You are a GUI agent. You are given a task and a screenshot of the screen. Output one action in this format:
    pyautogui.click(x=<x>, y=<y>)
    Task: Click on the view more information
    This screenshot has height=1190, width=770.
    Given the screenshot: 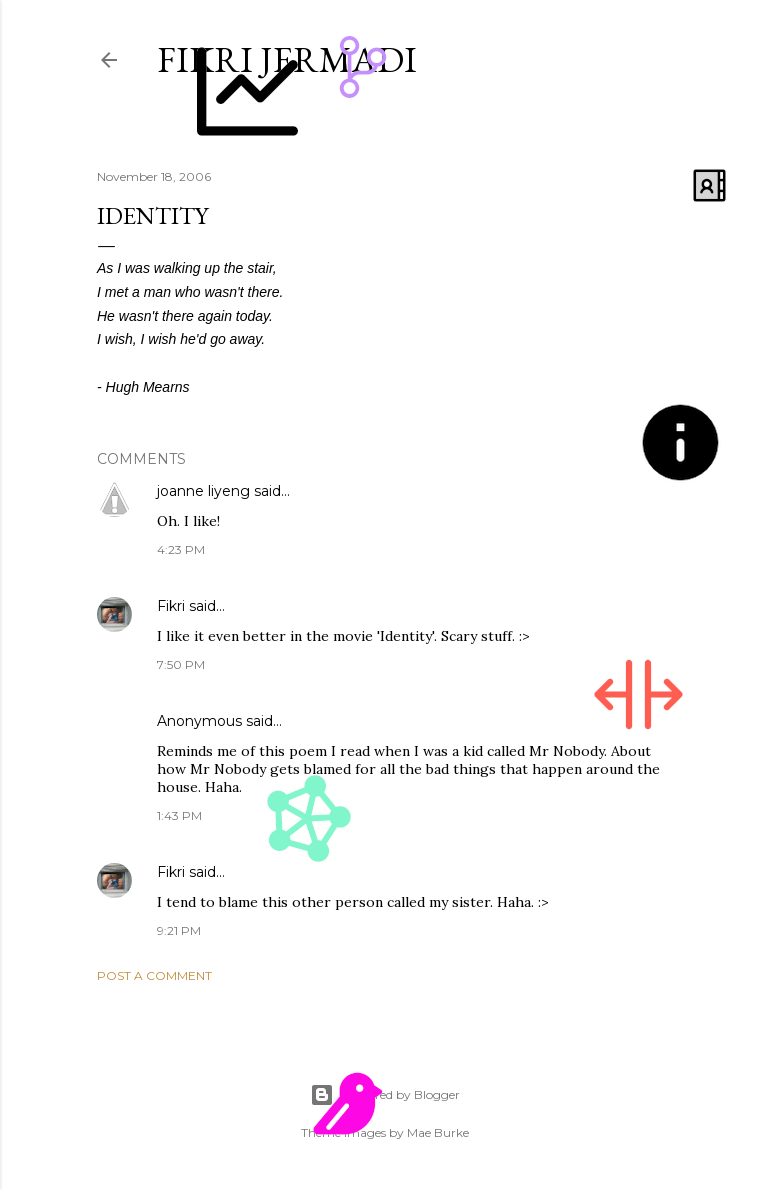 What is the action you would take?
    pyautogui.click(x=680, y=442)
    